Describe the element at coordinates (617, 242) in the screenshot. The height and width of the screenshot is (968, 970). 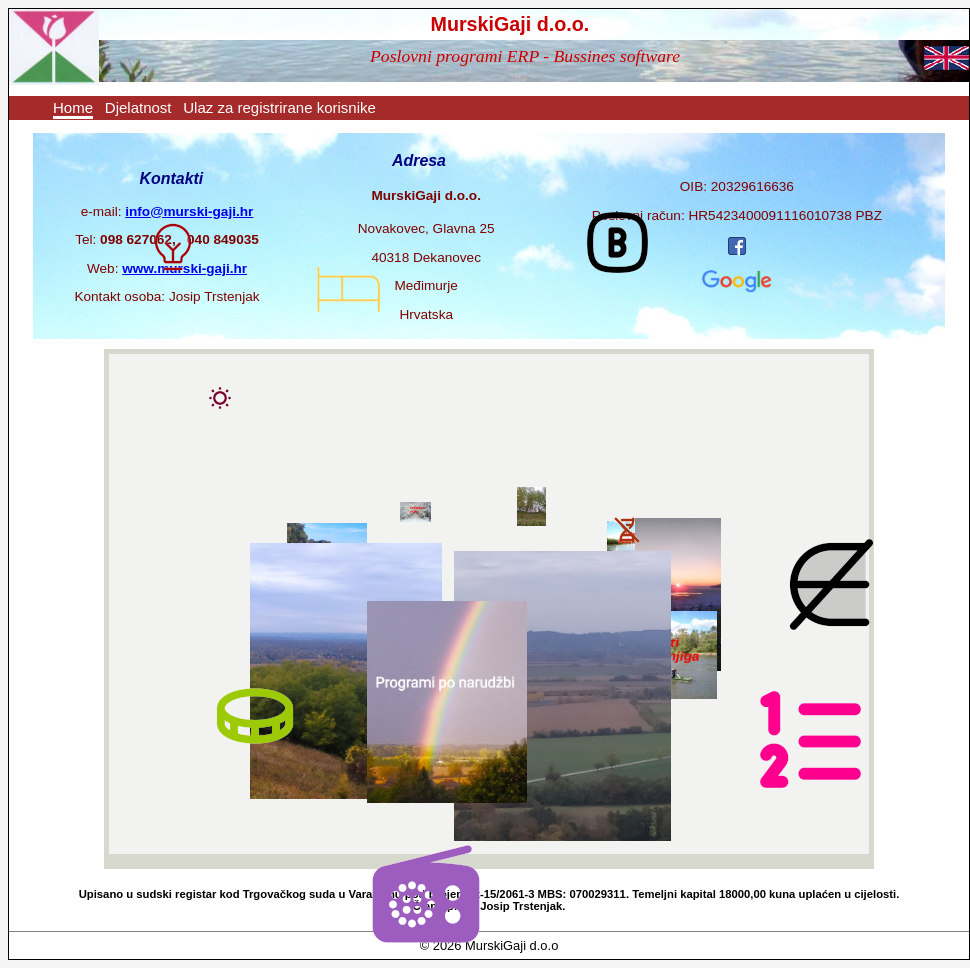
I see `apply bold formatting to selected text` at that location.